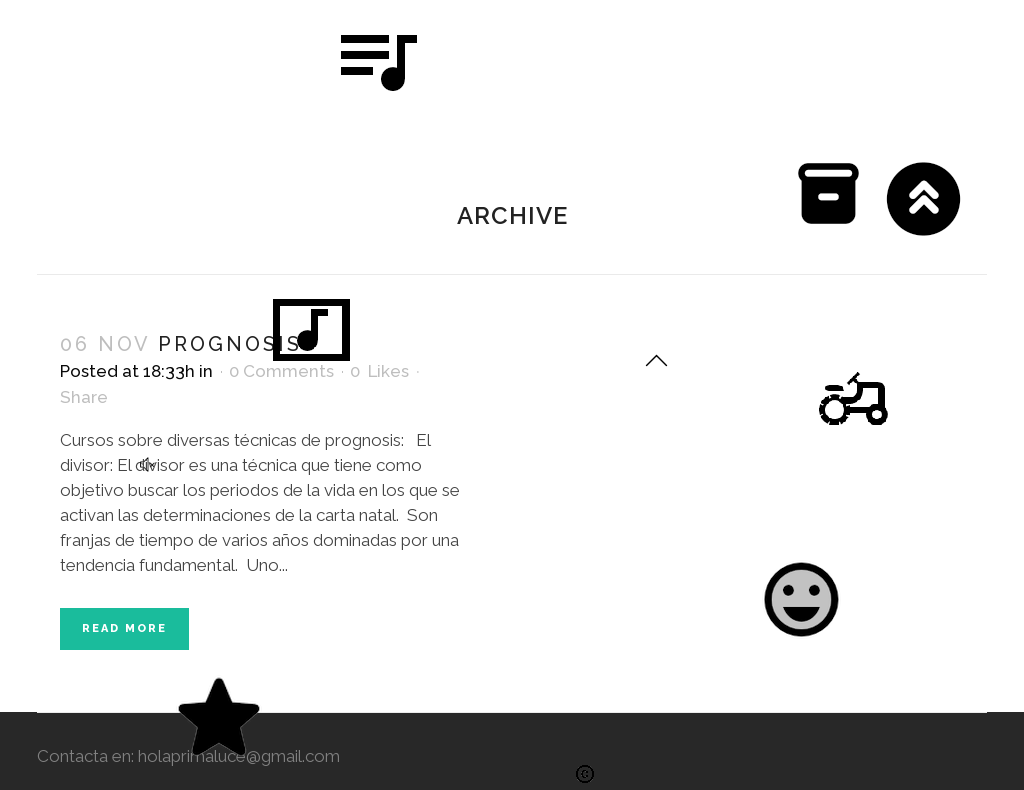  Describe the element at coordinates (656, 366) in the screenshot. I see `collapse an expanded section` at that location.